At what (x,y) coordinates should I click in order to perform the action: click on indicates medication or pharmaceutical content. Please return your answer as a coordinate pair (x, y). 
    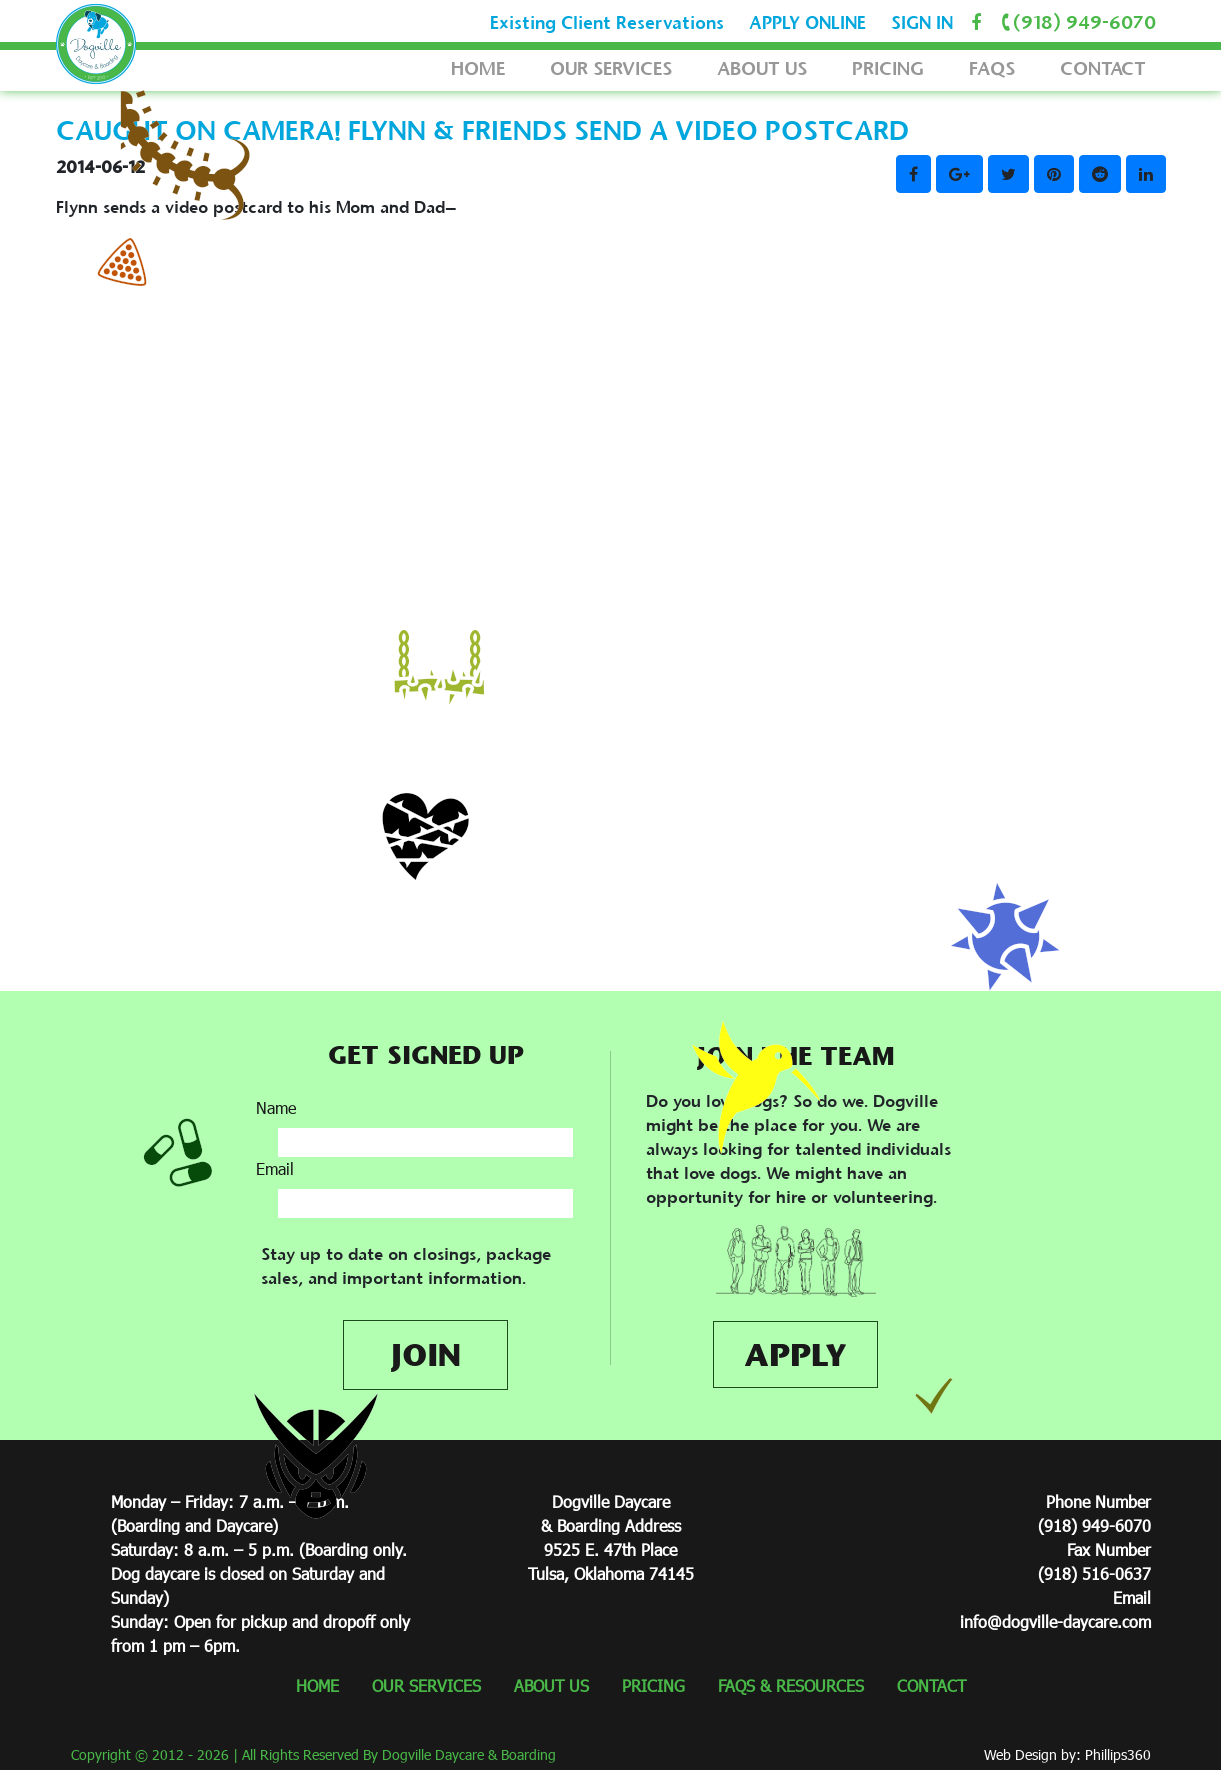
    Looking at the image, I should click on (177, 1152).